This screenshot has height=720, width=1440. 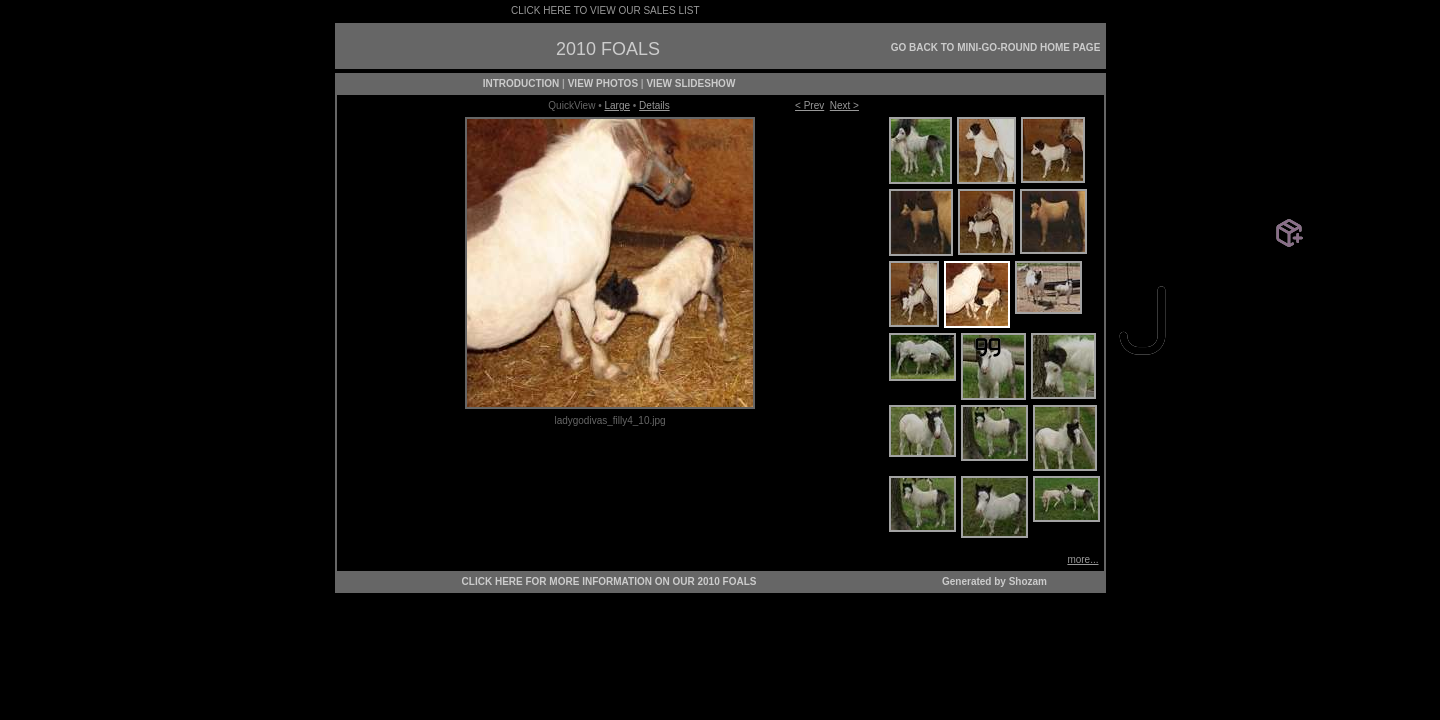 What do you see at coordinates (1289, 233) in the screenshot?
I see `add a new package or shipment` at bounding box center [1289, 233].